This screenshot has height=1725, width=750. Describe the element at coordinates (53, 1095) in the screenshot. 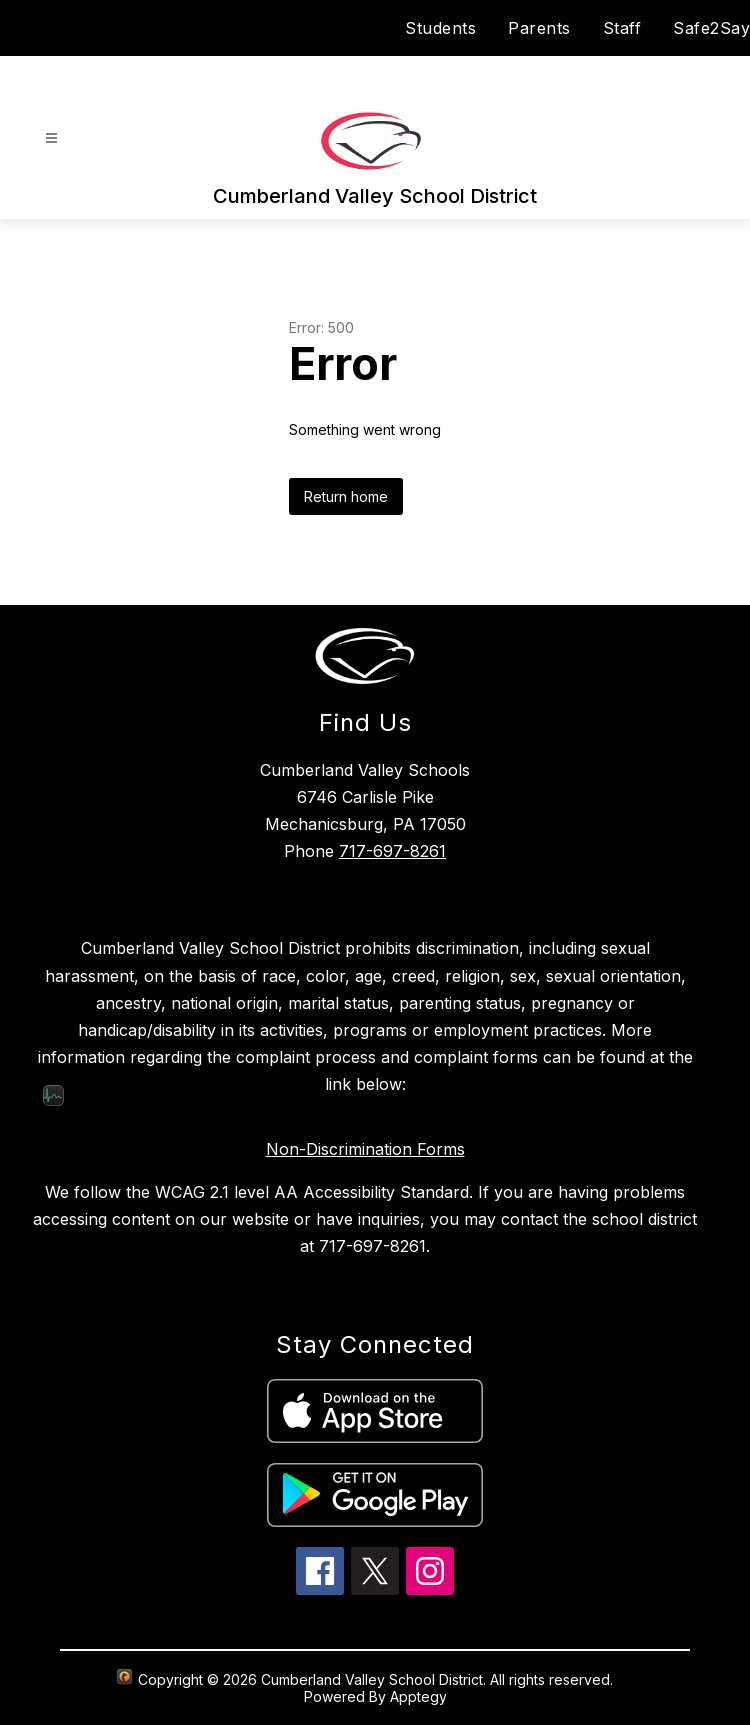

I see `open system monitor to view CPU and memory usage` at that location.